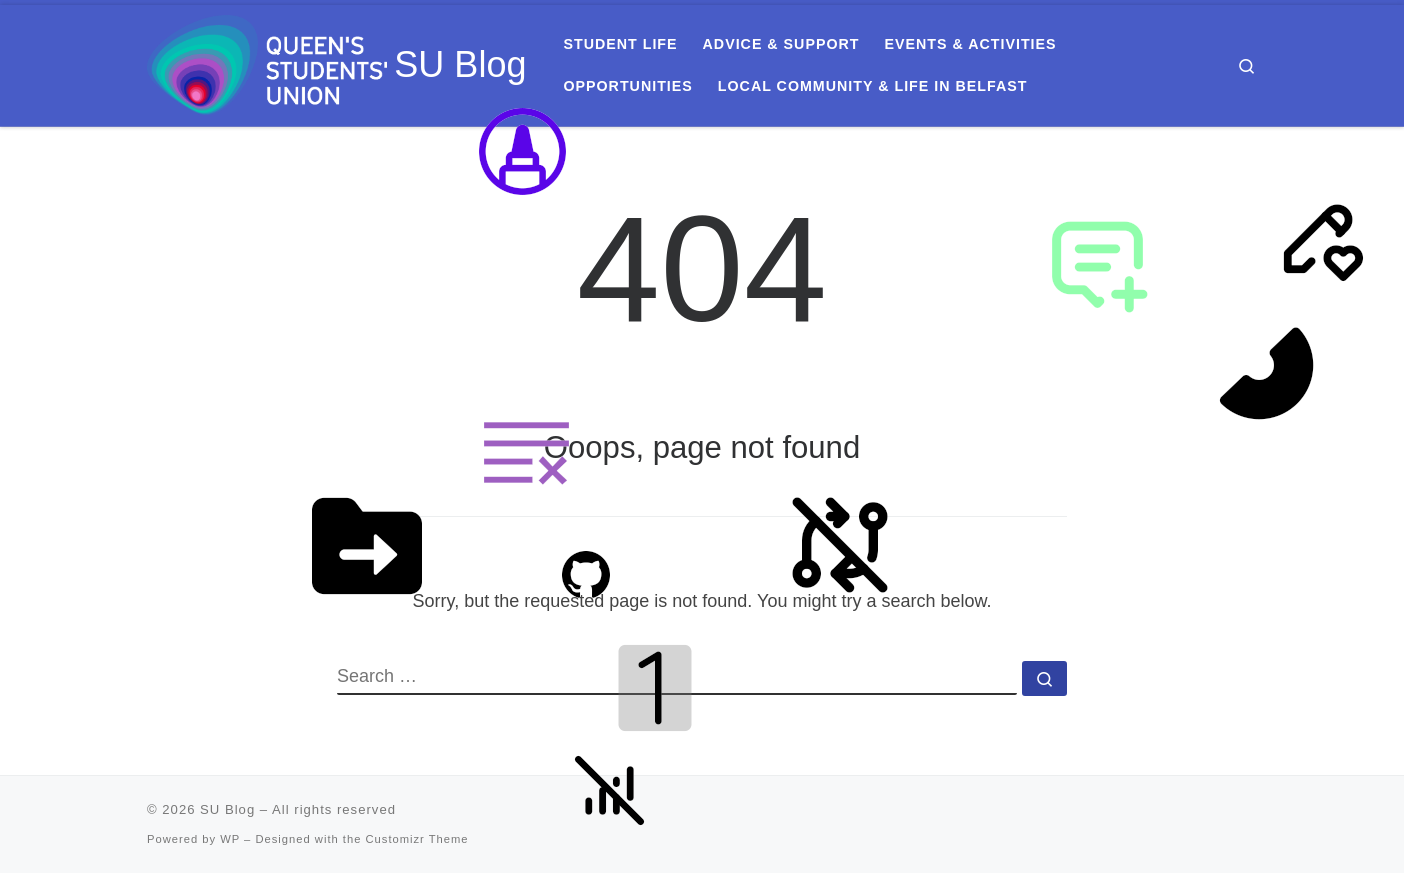  I want to click on no cellular signal available, so click(609, 790).